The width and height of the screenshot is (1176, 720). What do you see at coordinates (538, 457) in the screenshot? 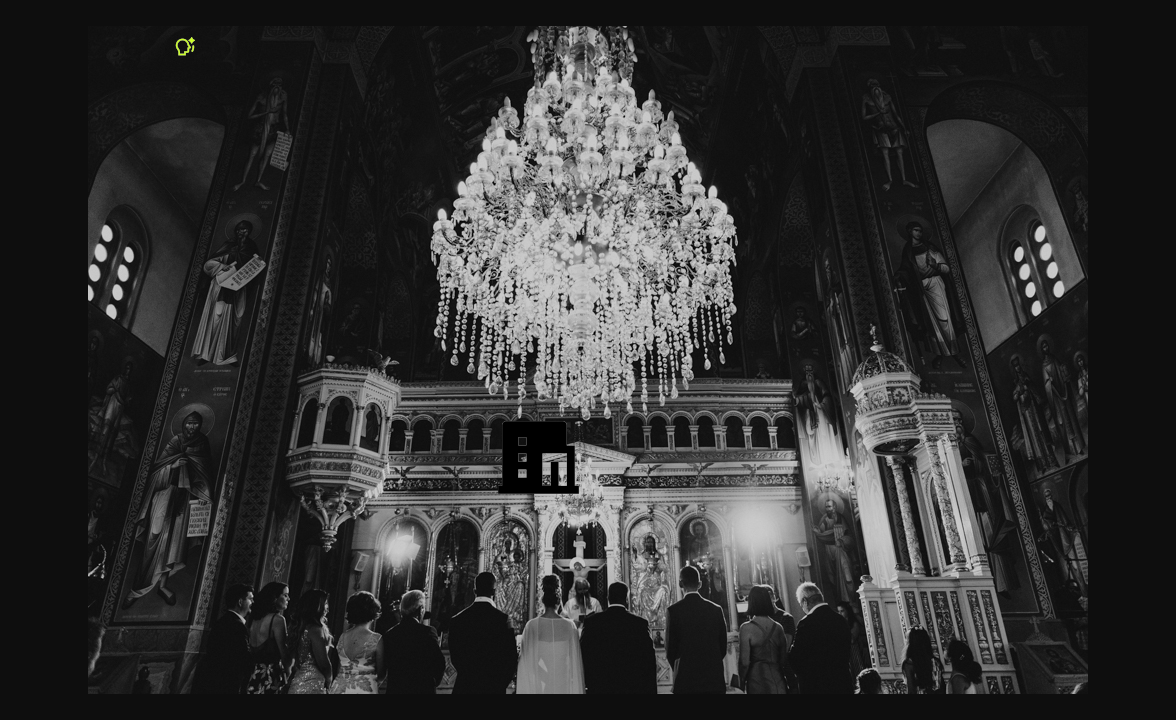
I see `find nearby hotels or accommodations` at bounding box center [538, 457].